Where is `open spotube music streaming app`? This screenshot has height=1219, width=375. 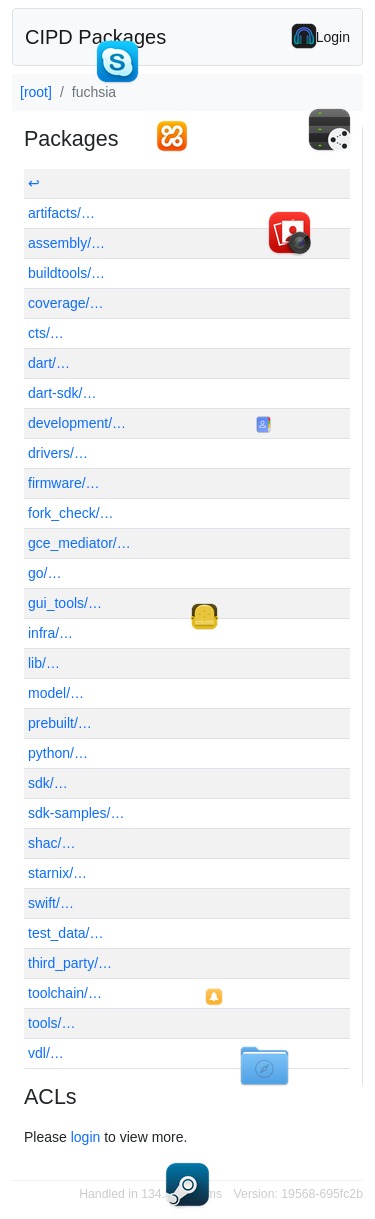 open spotube music streaming app is located at coordinates (304, 36).